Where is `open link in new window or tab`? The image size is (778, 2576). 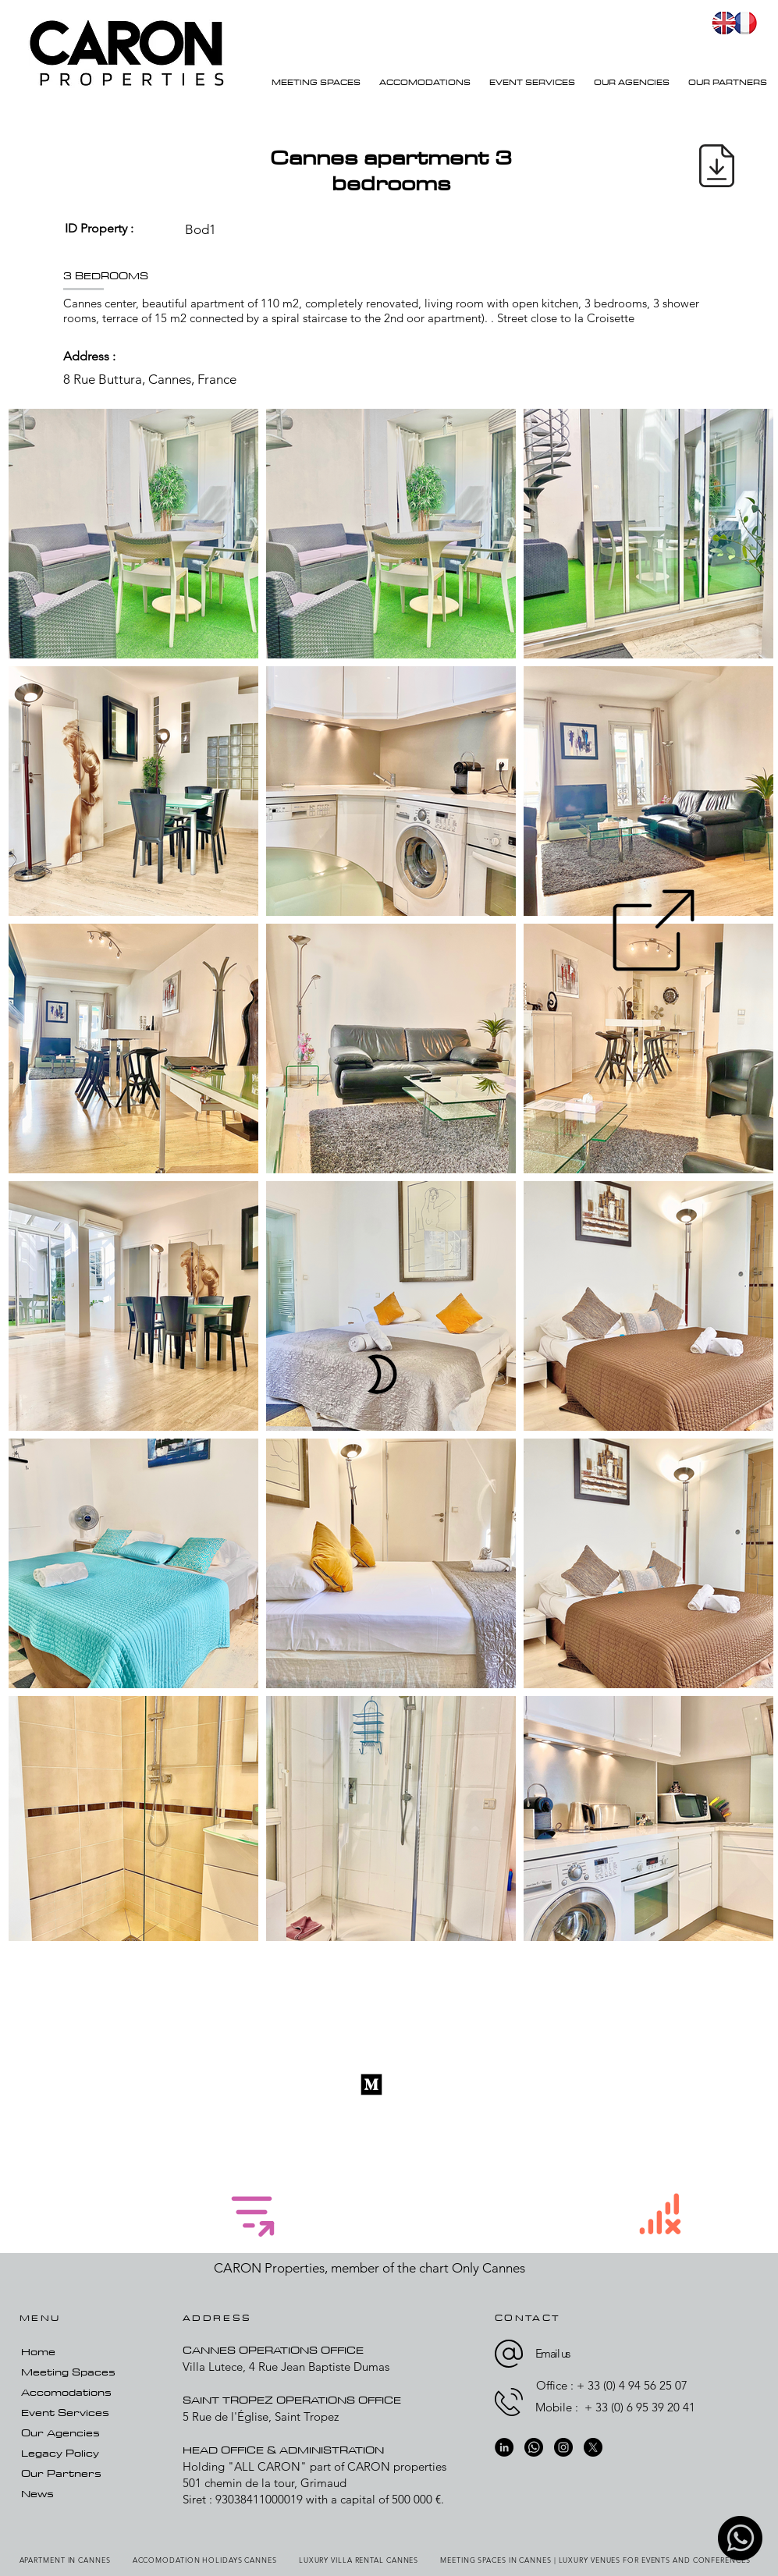 open link in new window or tab is located at coordinates (653, 930).